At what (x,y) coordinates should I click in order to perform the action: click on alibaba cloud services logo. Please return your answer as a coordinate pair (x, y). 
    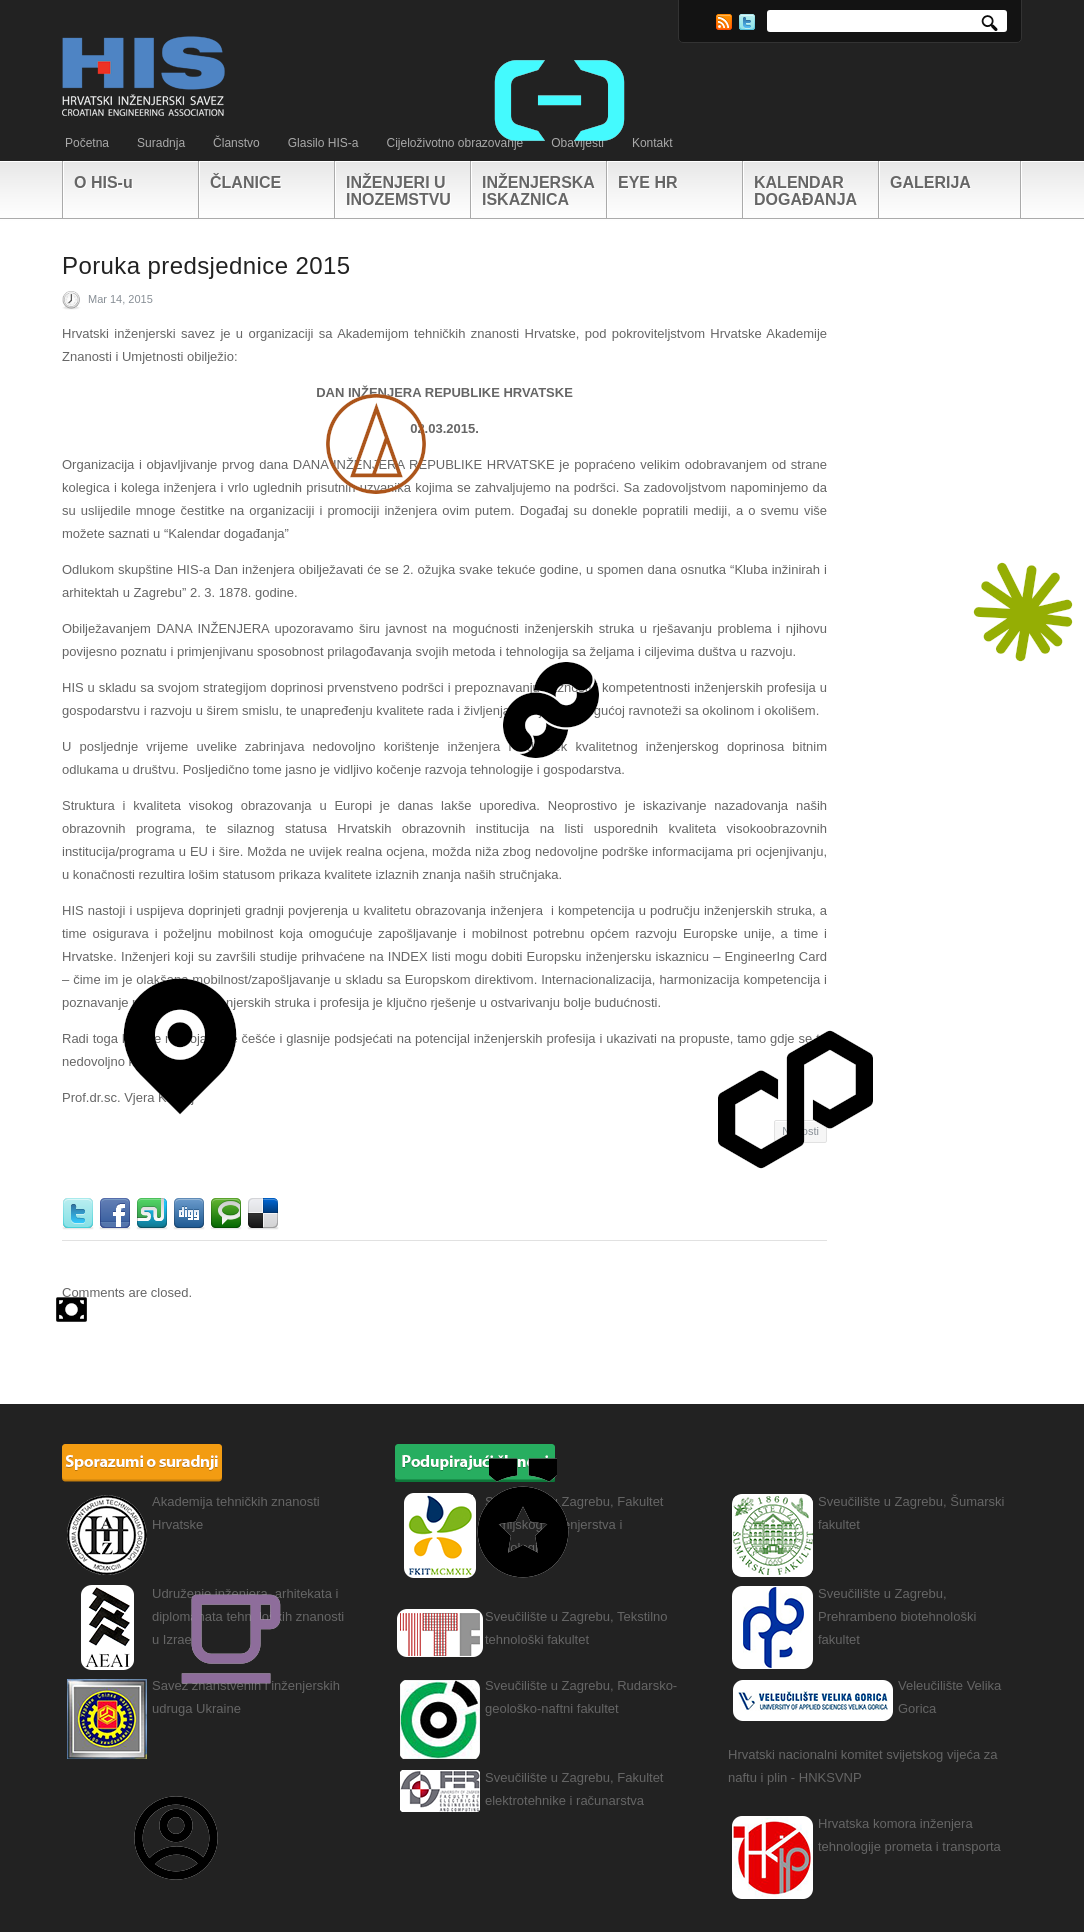
    Looking at the image, I should click on (559, 100).